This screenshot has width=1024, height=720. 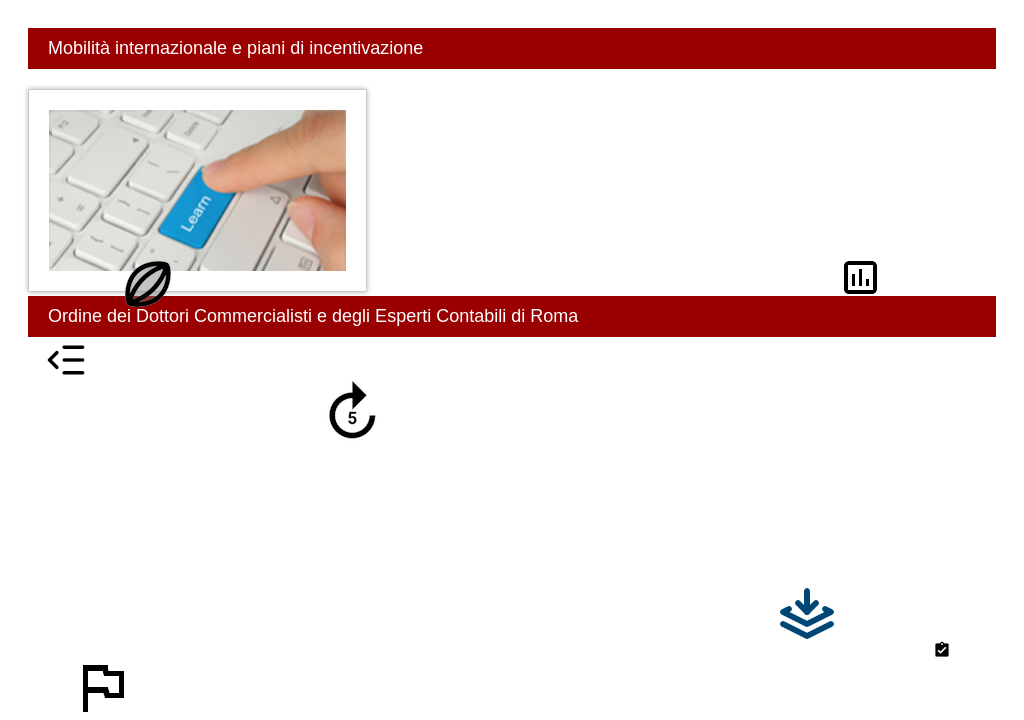 I want to click on view poll results, so click(x=860, y=277).